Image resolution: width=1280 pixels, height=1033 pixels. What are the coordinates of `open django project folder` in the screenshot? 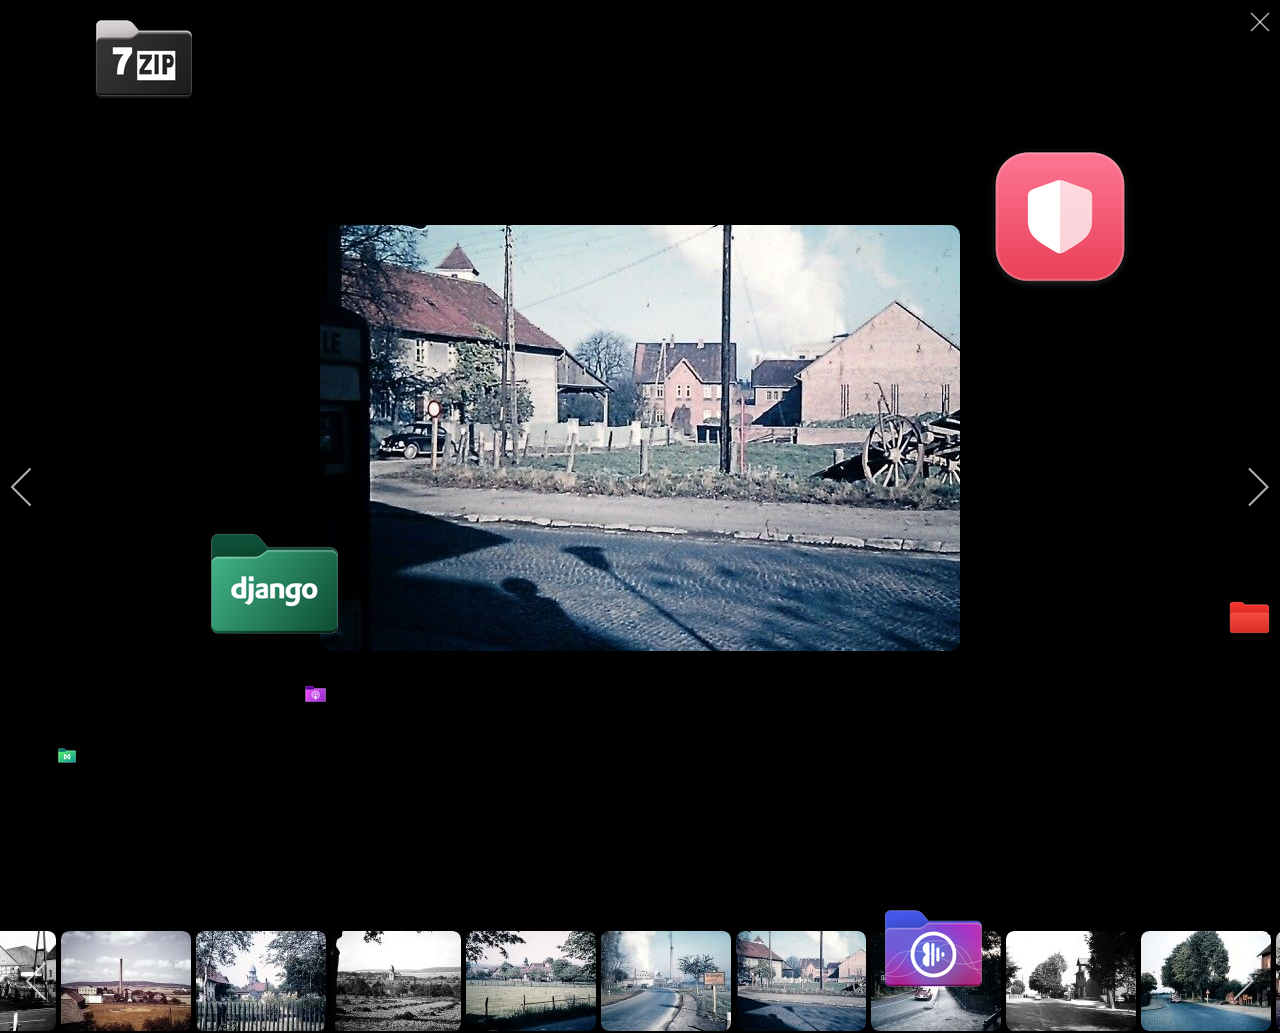 It's located at (274, 587).